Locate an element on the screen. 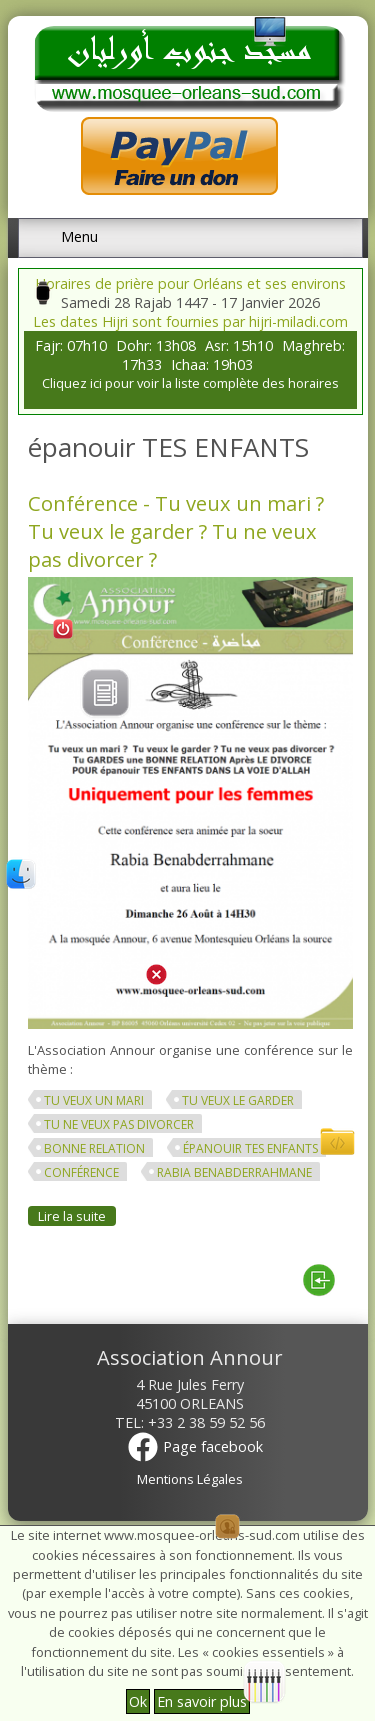 The image size is (375, 1721). log out of the current user session is located at coordinates (319, 1280).